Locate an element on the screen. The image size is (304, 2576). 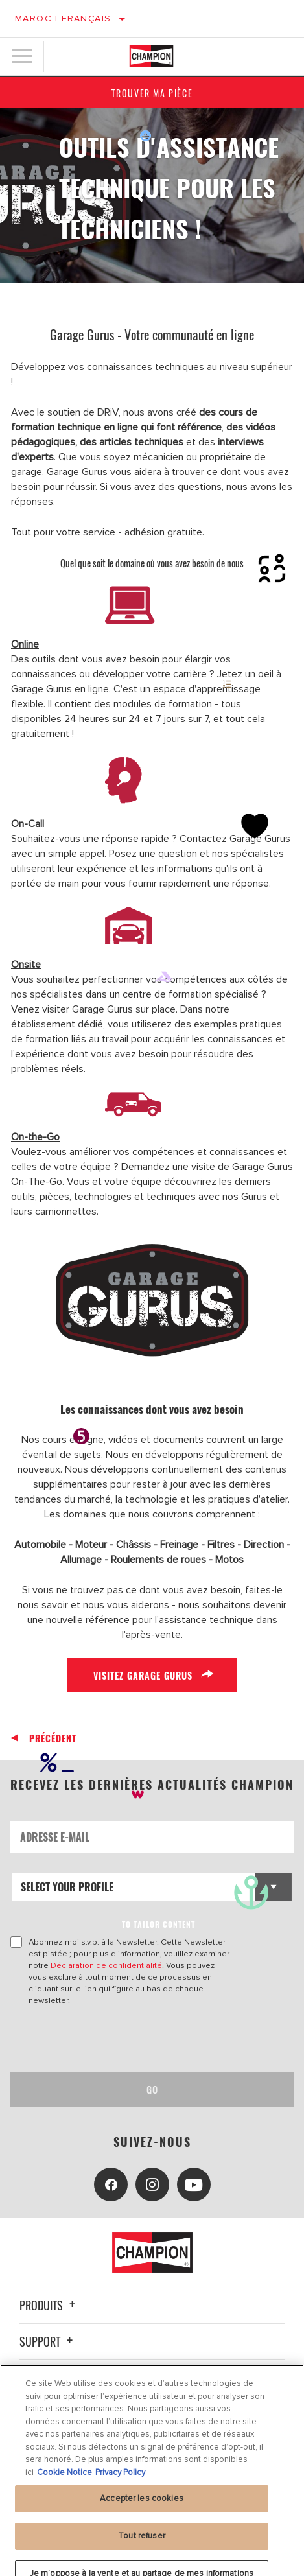
navigate to MentorCruise platform is located at coordinates (145, 135).